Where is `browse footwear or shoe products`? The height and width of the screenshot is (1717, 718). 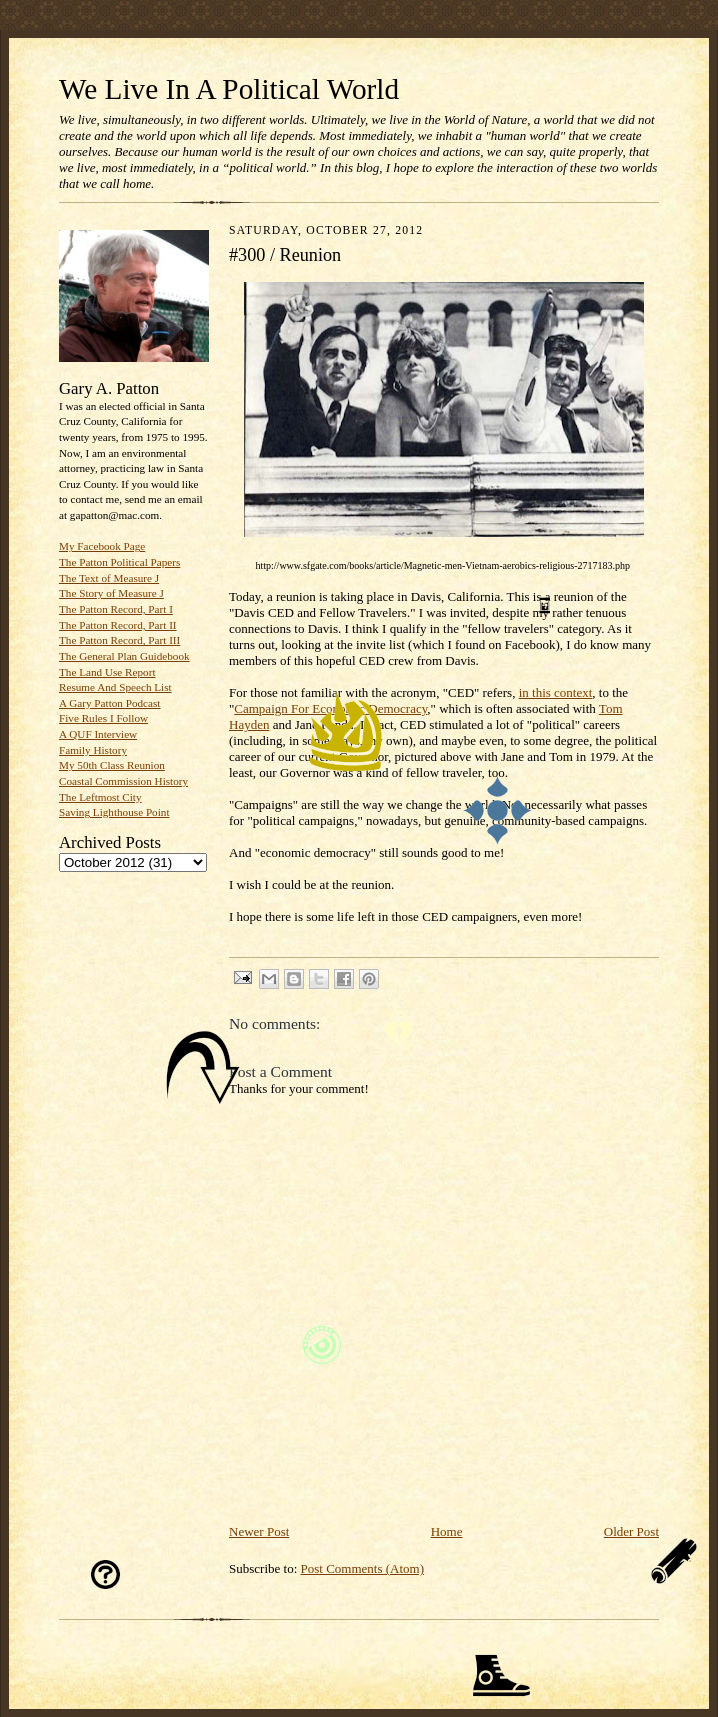
browse footwear or shoe products is located at coordinates (501, 1675).